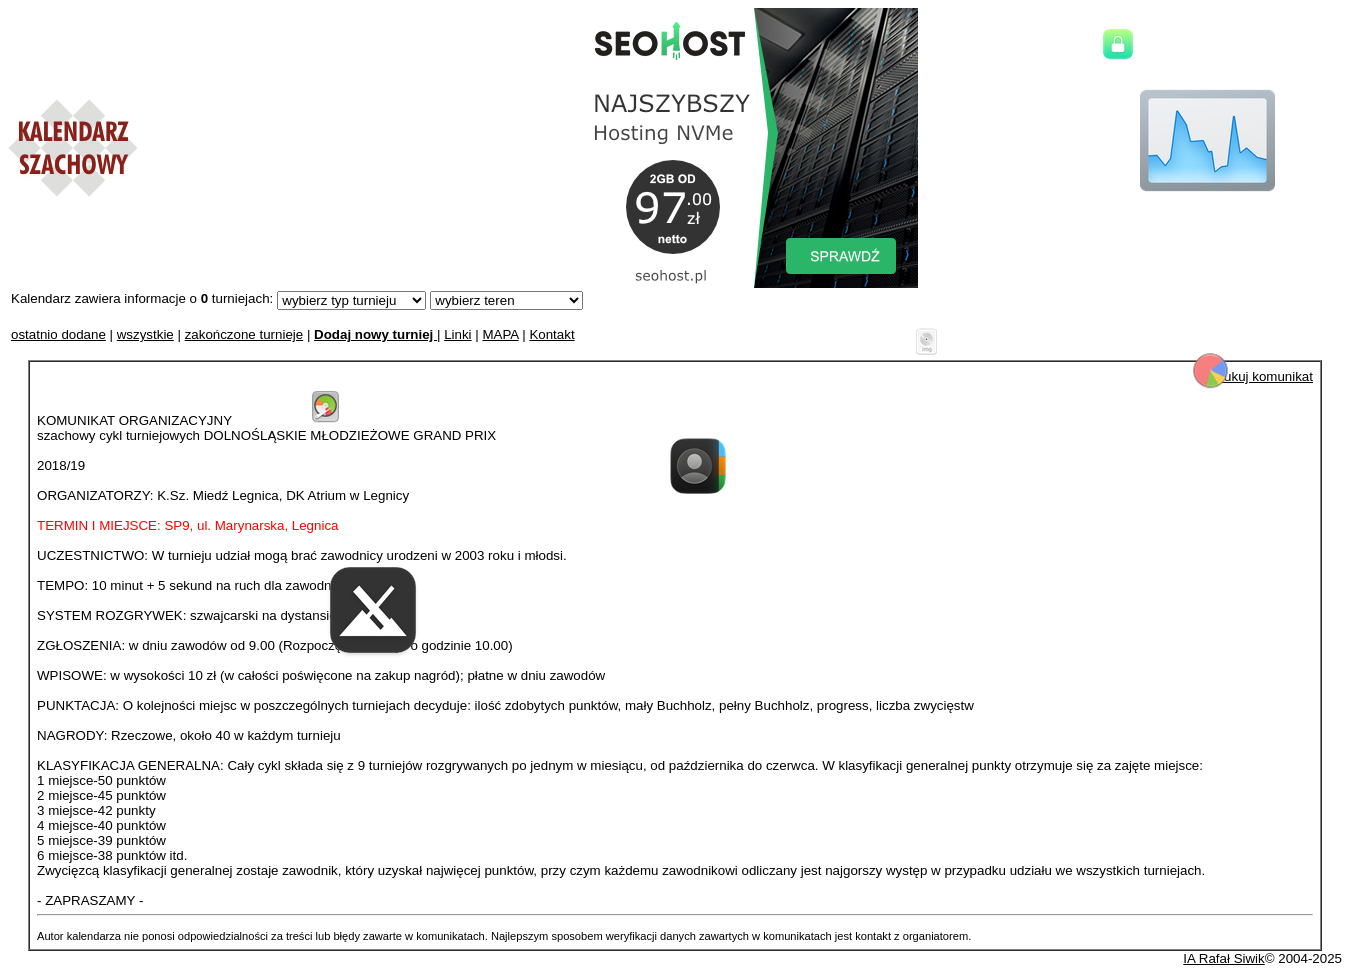  I want to click on open GParted disk partition editor, so click(325, 406).